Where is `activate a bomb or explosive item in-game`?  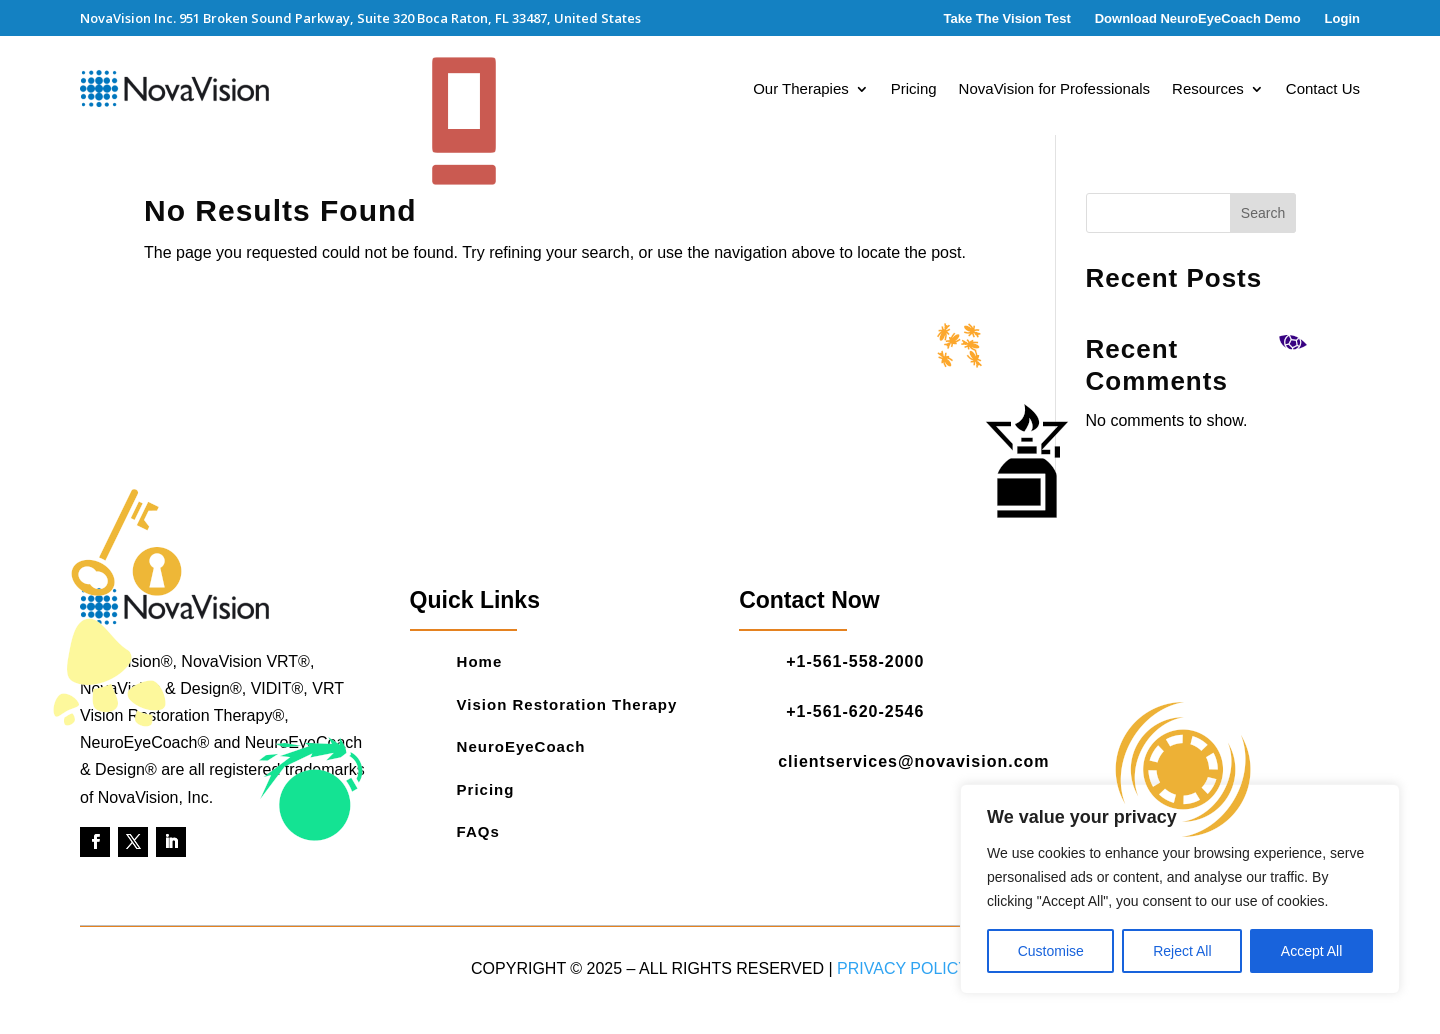
activate a bomb or explosive item in-game is located at coordinates (311, 789).